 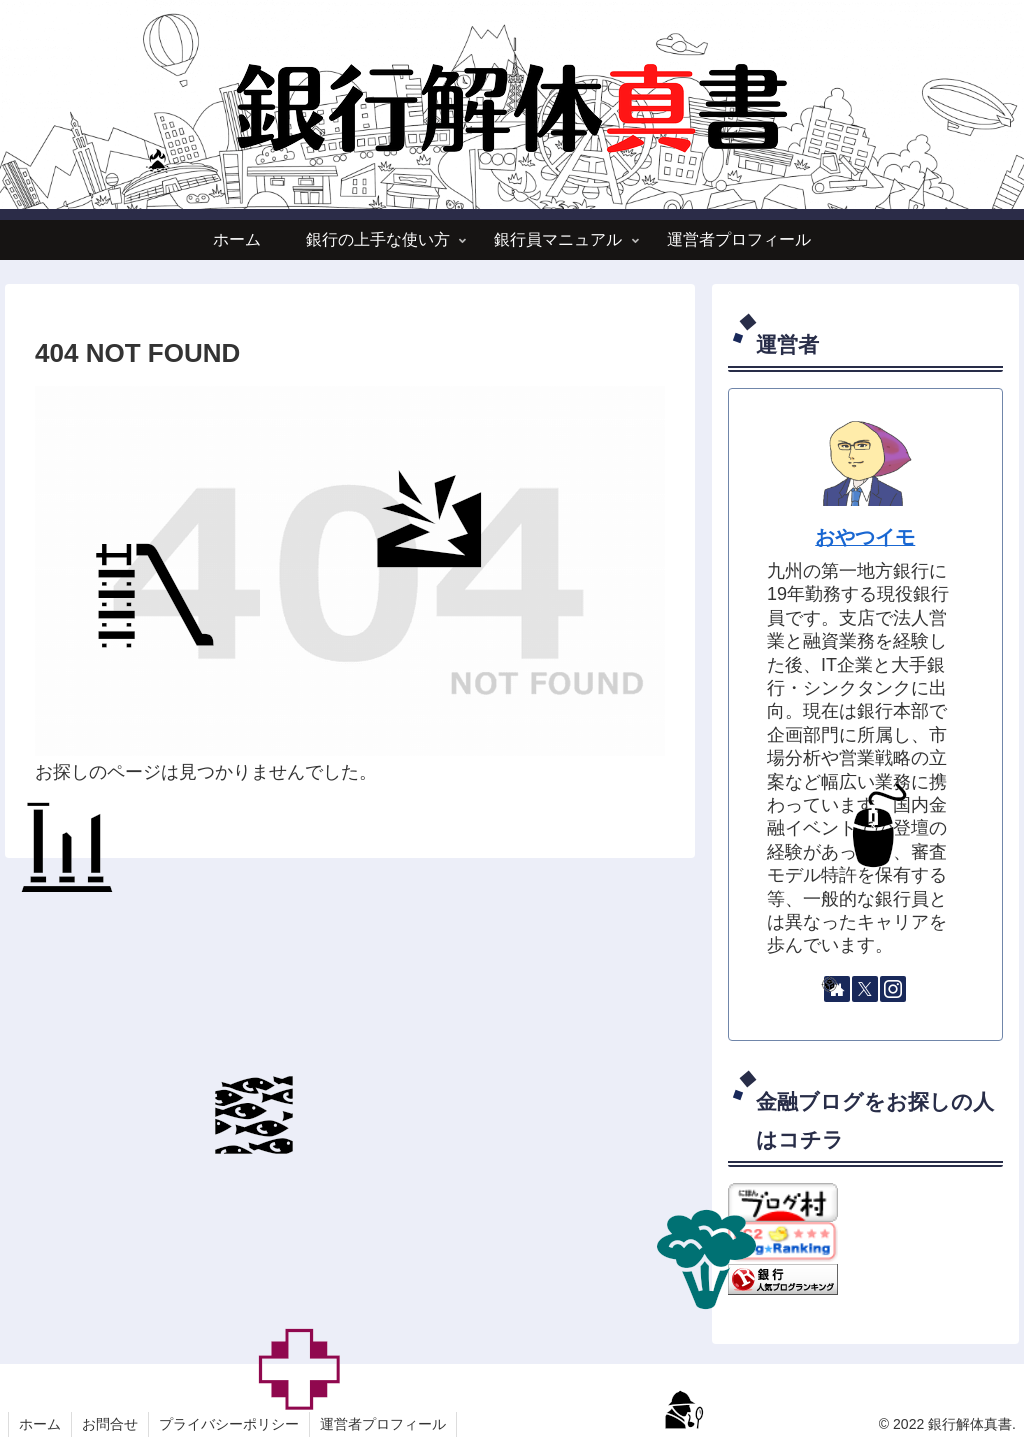 I want to click on access playground or kids' play area, so click(x=154, y=586).